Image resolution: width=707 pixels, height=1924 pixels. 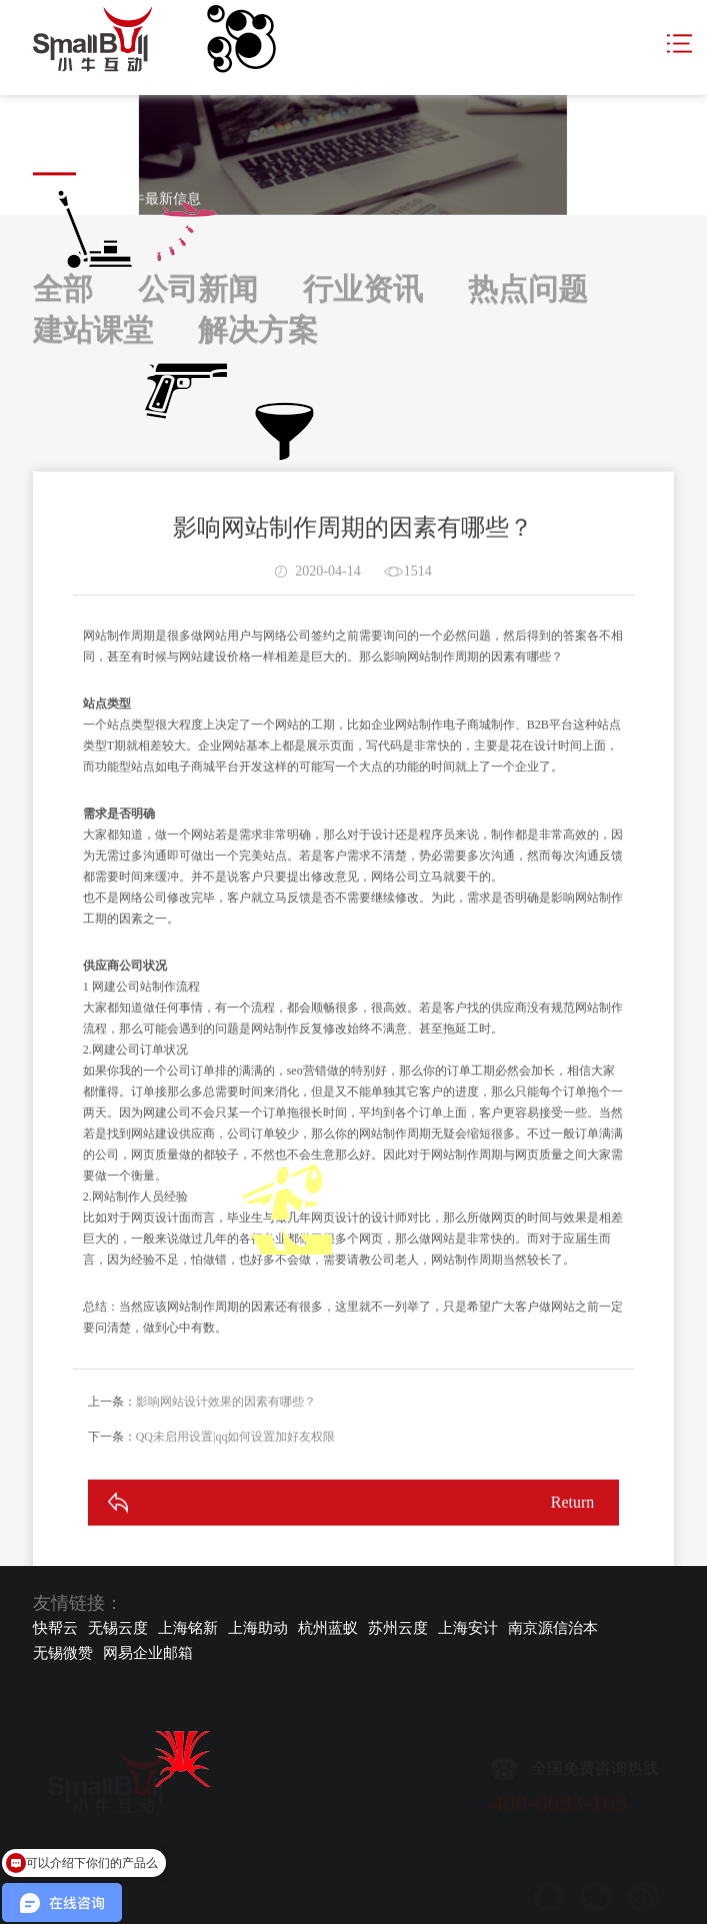 I want to click on the fool tarot card icon, so click(x=284, y=1207).